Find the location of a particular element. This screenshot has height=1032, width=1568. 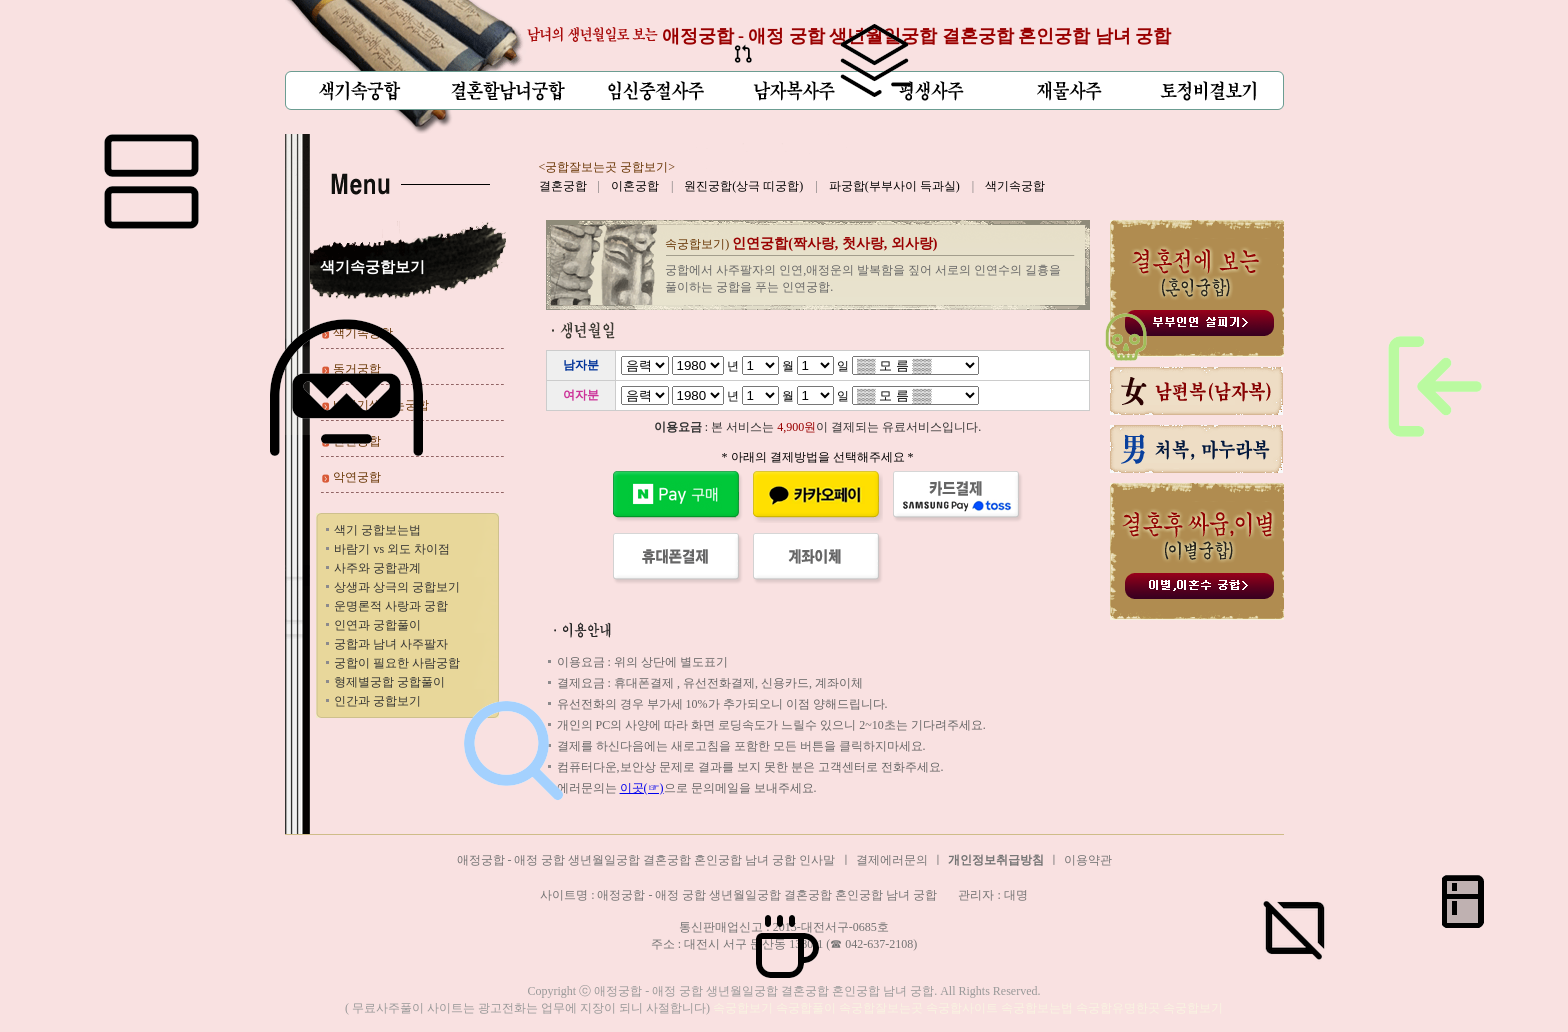

indicates browser not supported is located at coordinates (1295, 928).